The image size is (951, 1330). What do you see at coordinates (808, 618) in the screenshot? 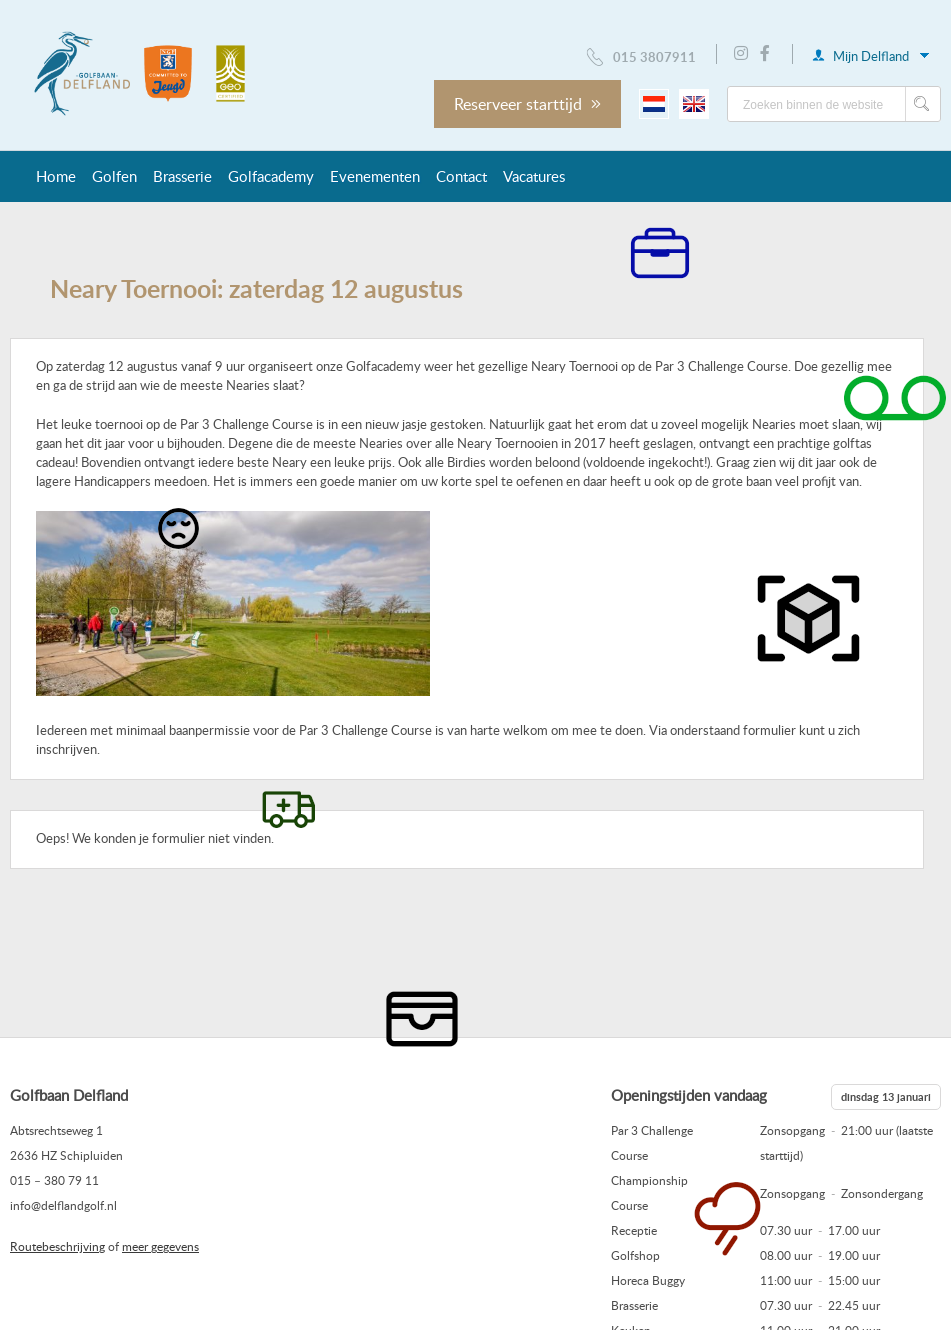
I see `scan or capture a 3D object` at bounding box center [808, 618].